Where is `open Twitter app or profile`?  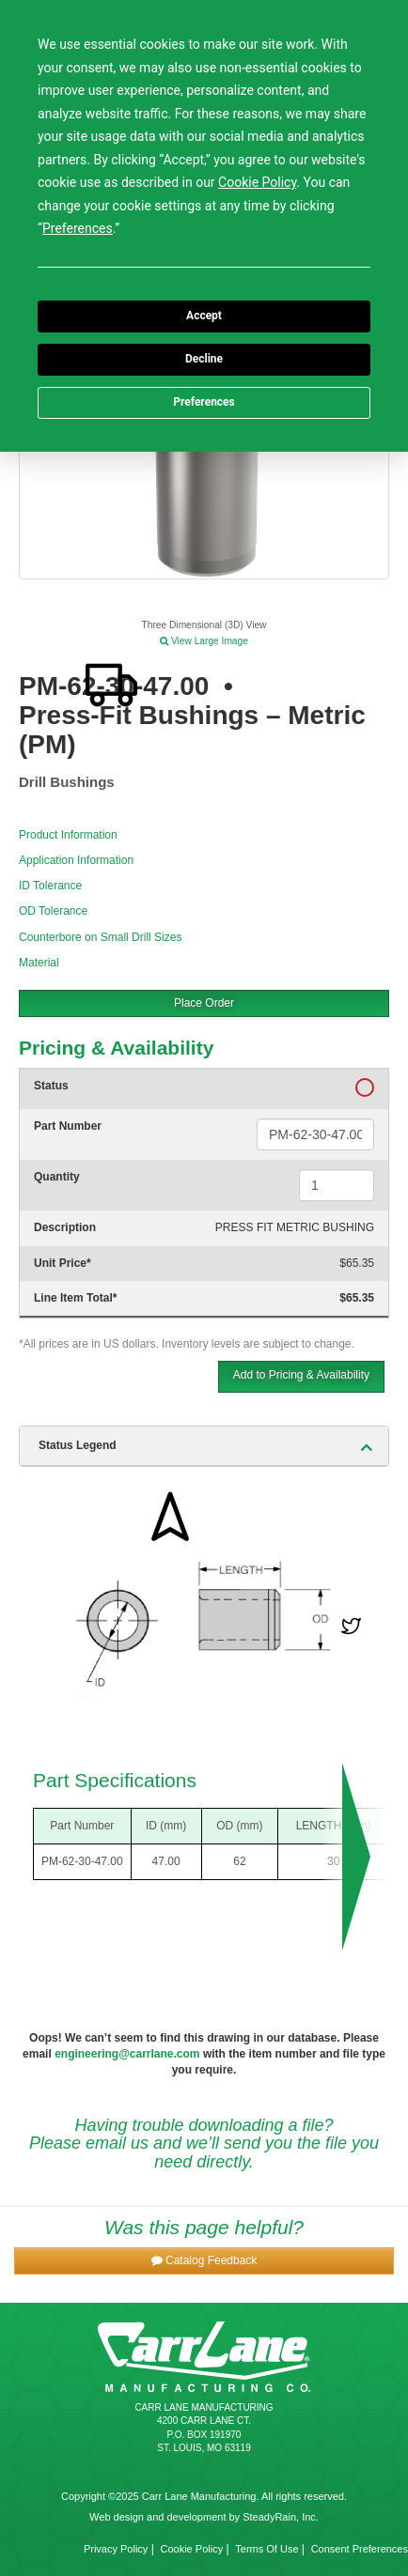
open Twitter app or profile is located at coordinates (351, 1626).